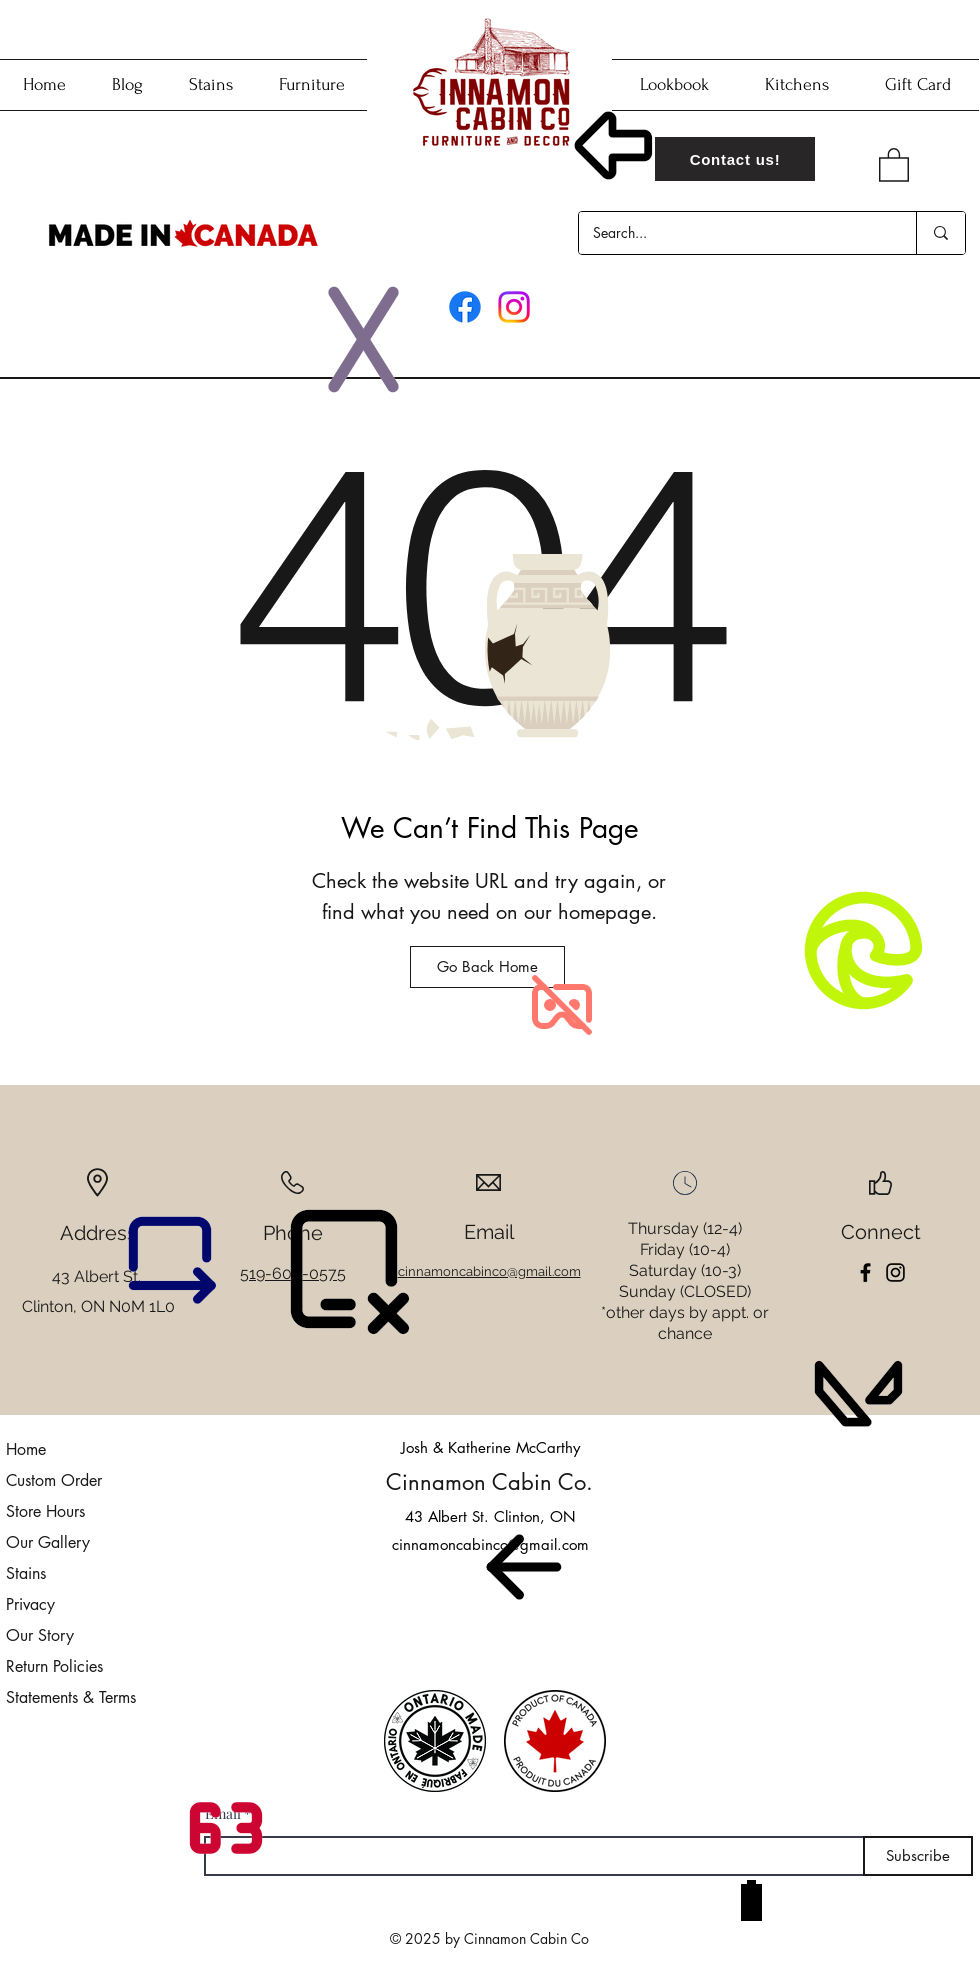 Image resolution: width=980 pixels, height=1967 pixels. I want to click on displays the number 63 as a label or identifier, so click(226, 1828).